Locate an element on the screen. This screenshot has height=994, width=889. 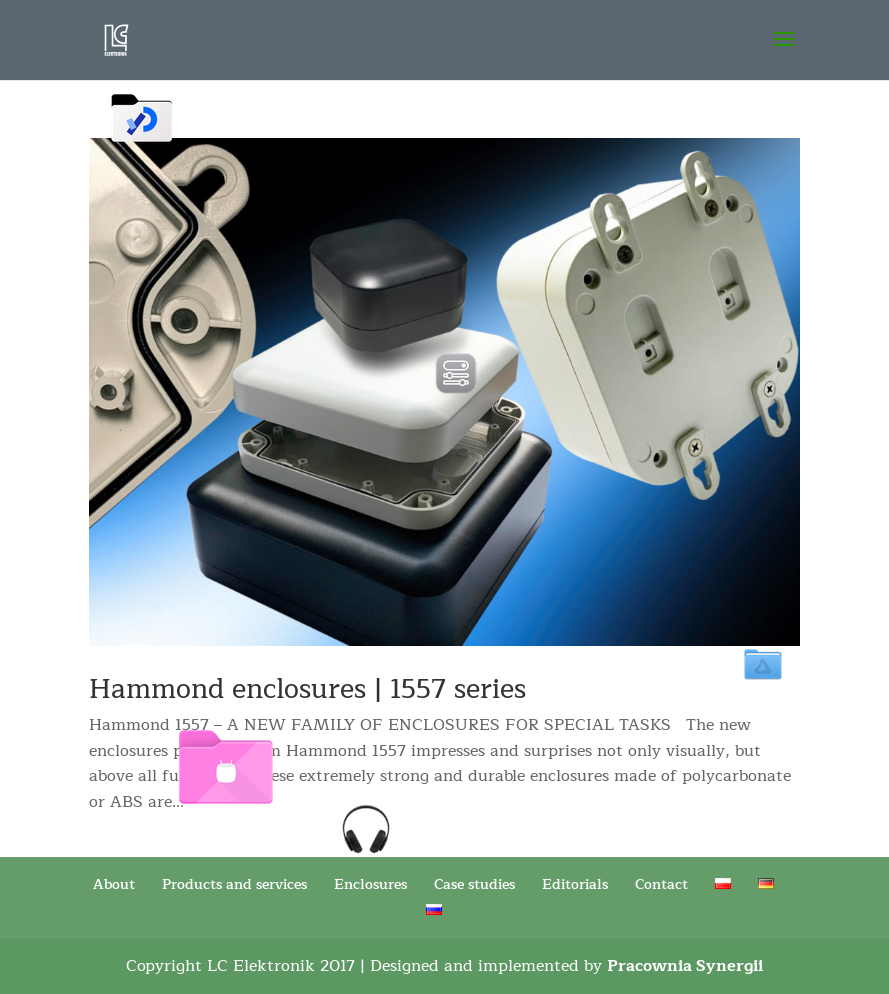
open Affinity app files folder is located at coordinates (763, 664).